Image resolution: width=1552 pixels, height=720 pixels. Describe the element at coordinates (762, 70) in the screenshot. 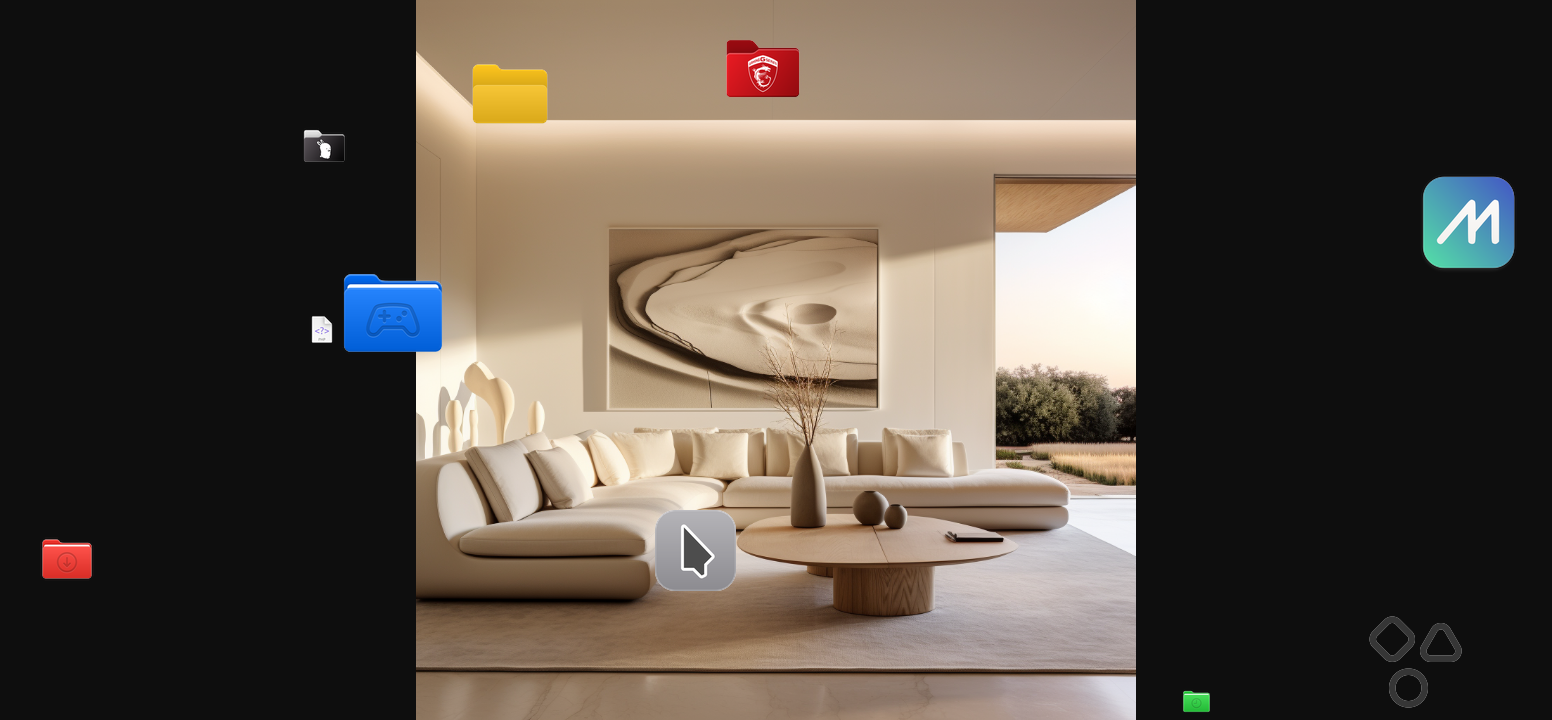

I see `open folder containing MSI software or drivers` at that location.